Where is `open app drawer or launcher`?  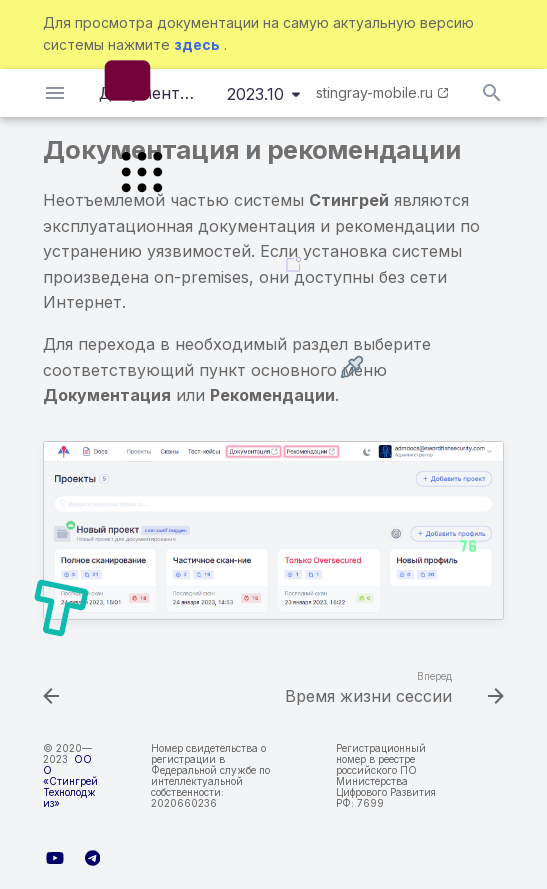 open app drawer or launcher is located at coordinates (142, 172).